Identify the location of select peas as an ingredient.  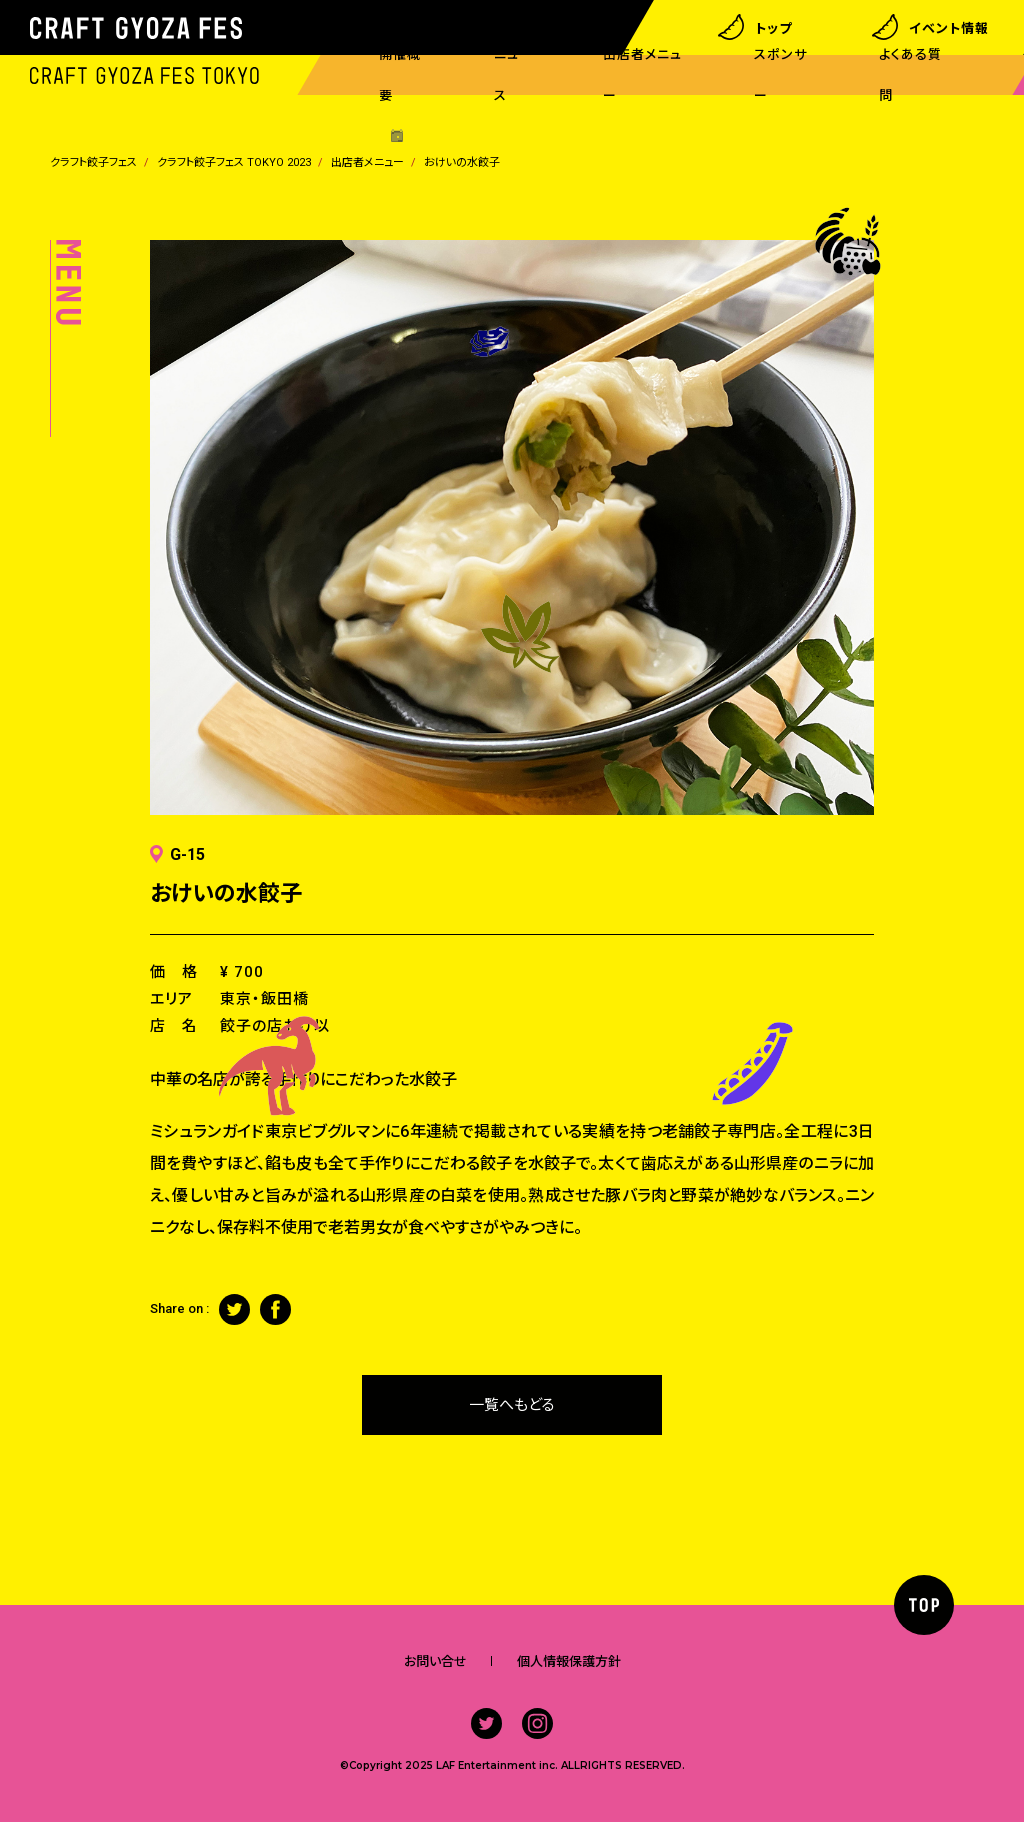
(752, 1063).